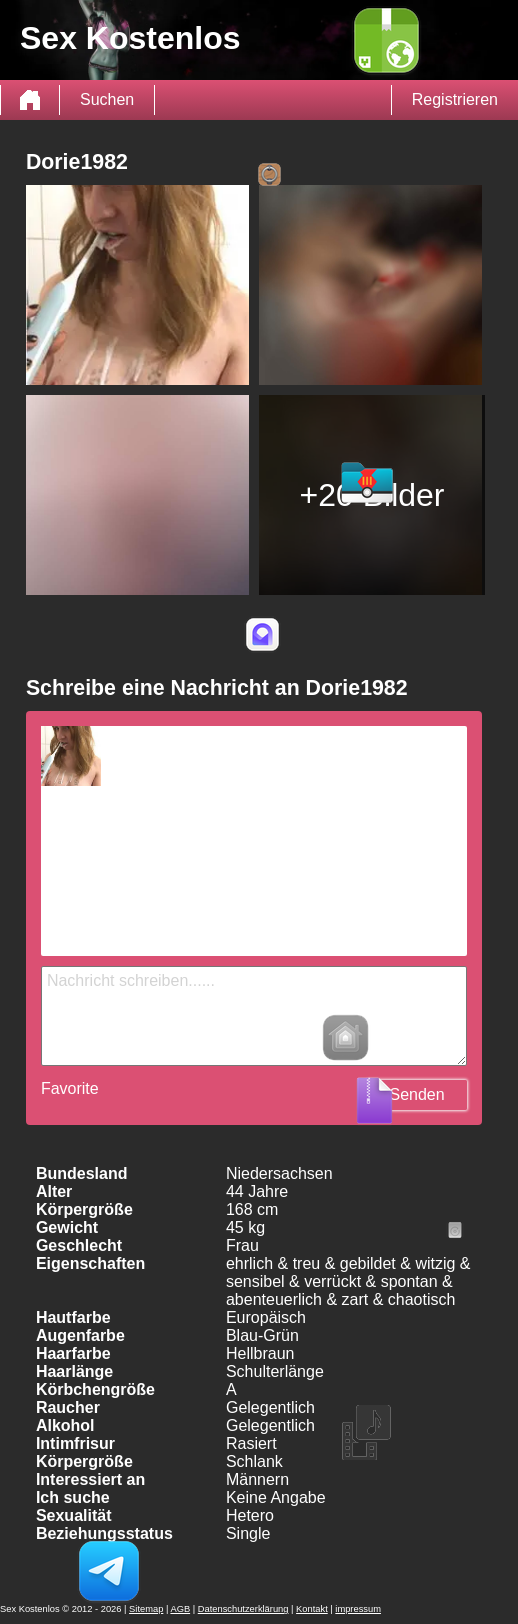 The width and height of the screenshot is (518, 1624). What do you see at coordinates (109, 1571) in the screenshot?
I see `open Telegram messaging app` at bounding box center [109, 1571].